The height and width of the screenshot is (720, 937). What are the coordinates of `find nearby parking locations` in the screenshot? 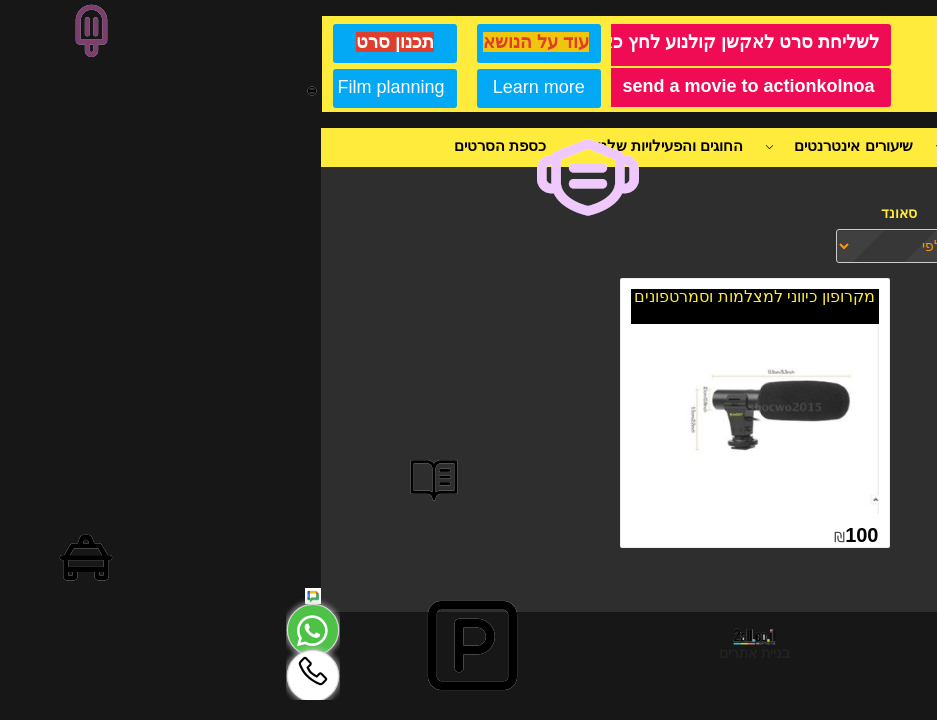 It's located at (472, 645).